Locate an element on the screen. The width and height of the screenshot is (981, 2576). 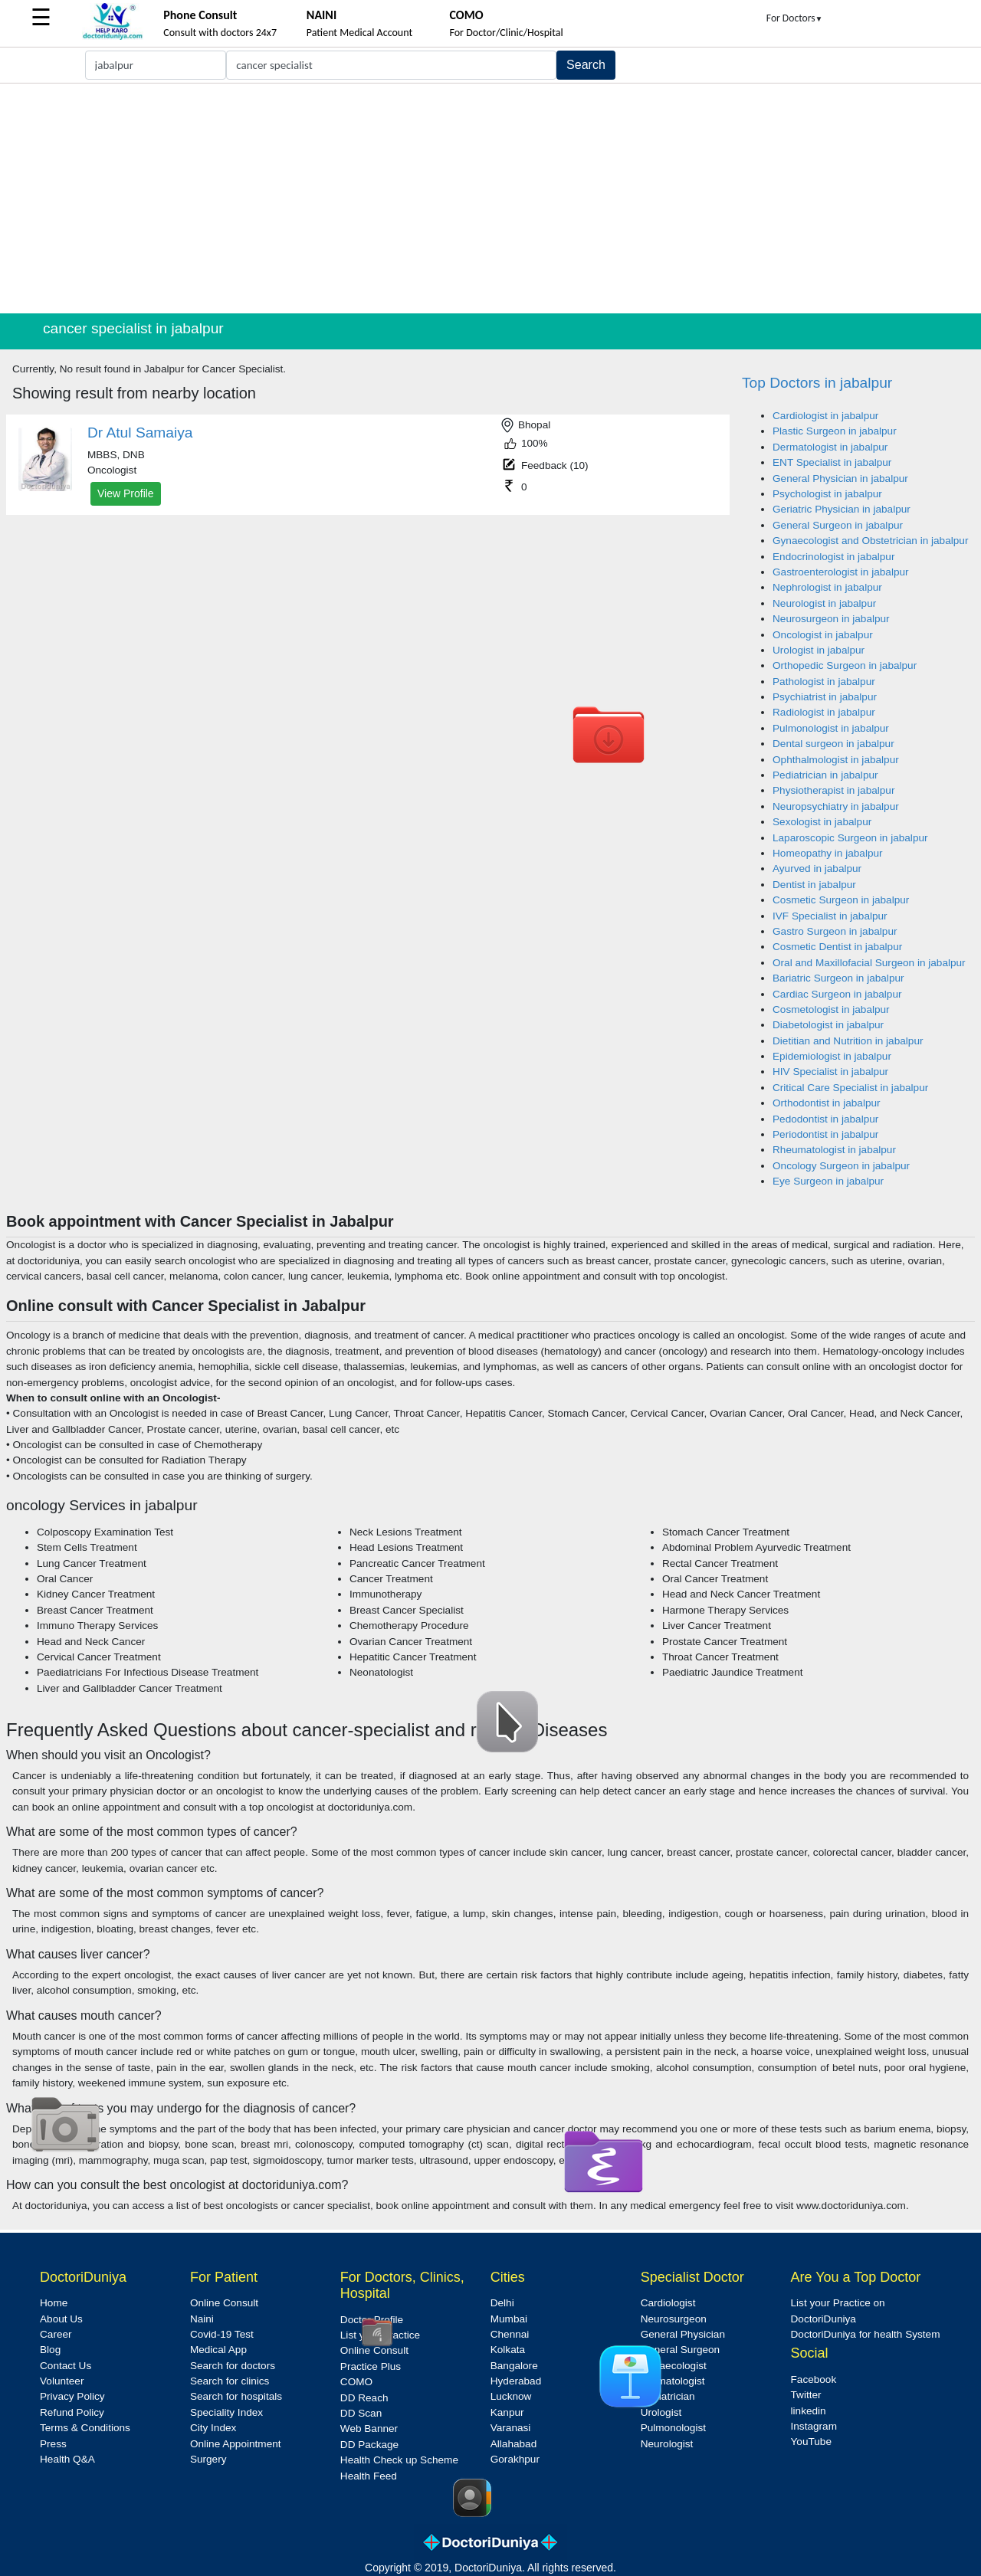
open the contacts app is located at coordinates (472, 2498).